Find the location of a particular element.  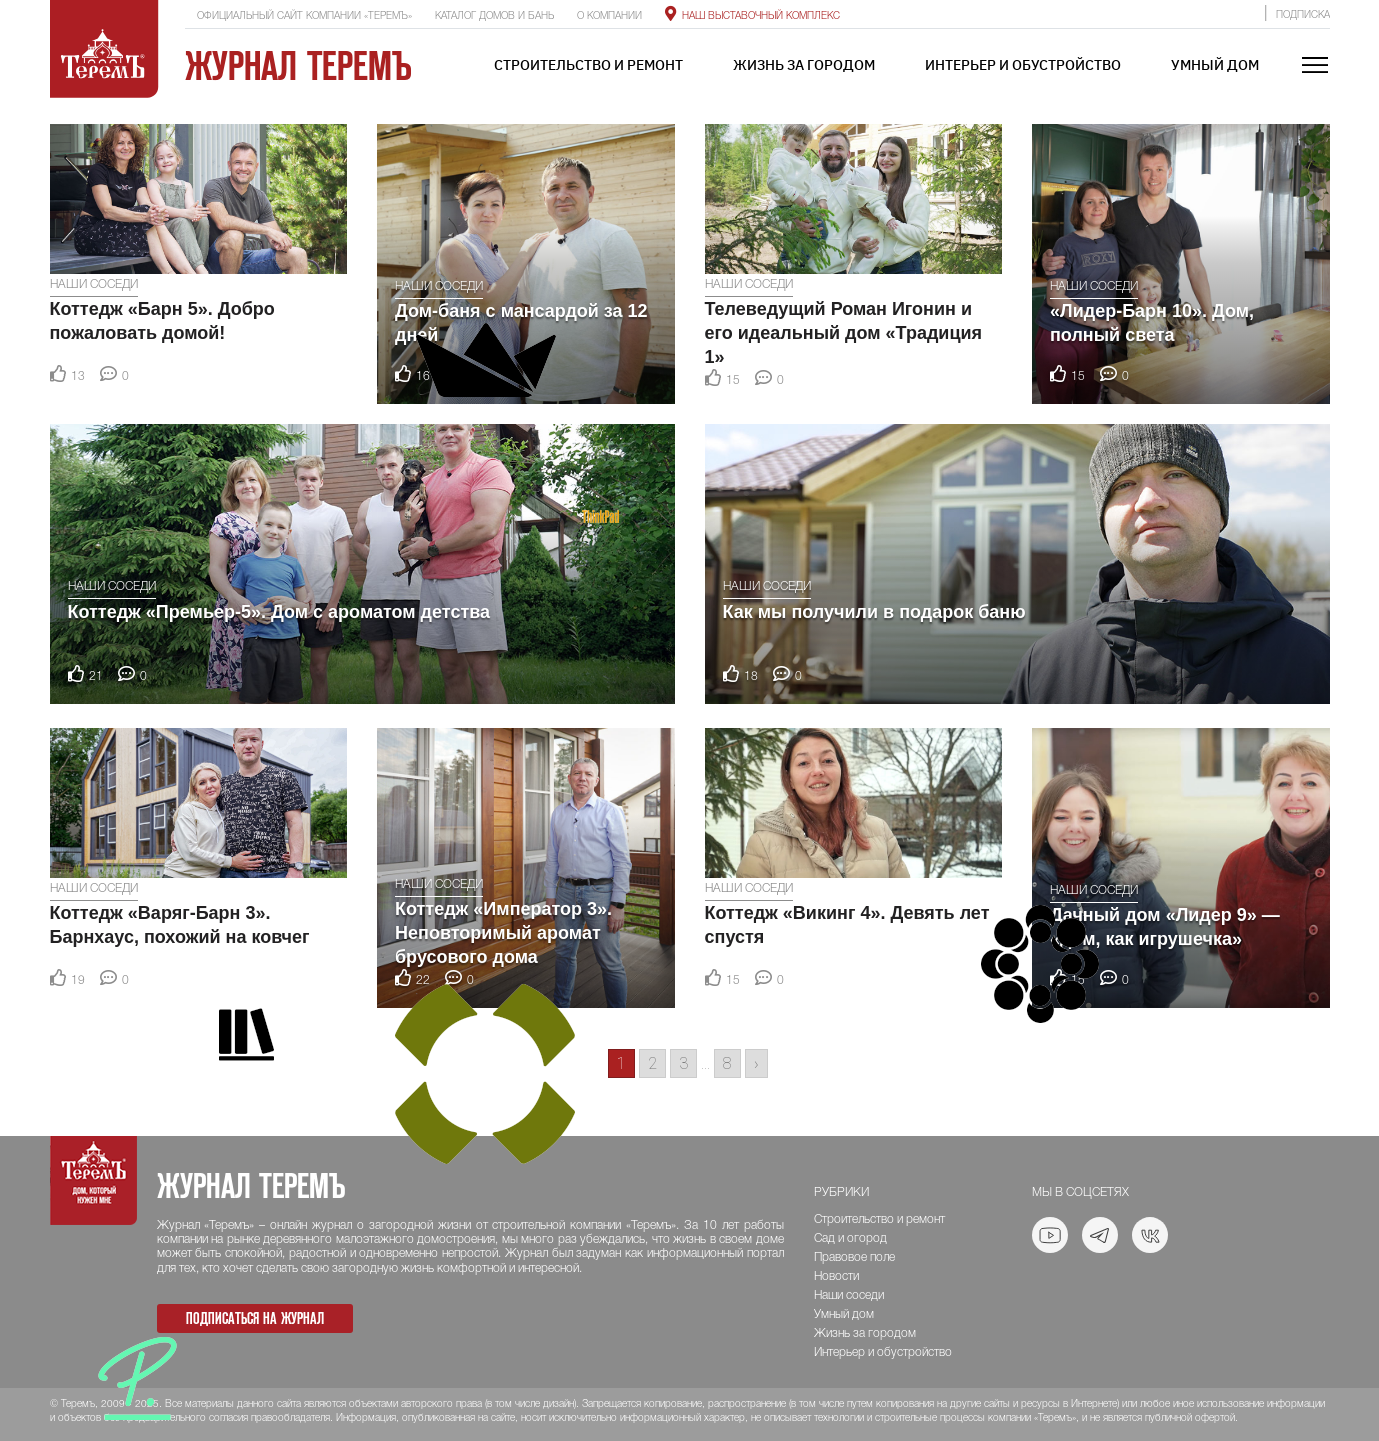

open the TableCheck restaurant reservation app is located at coordinates (485, 1074).